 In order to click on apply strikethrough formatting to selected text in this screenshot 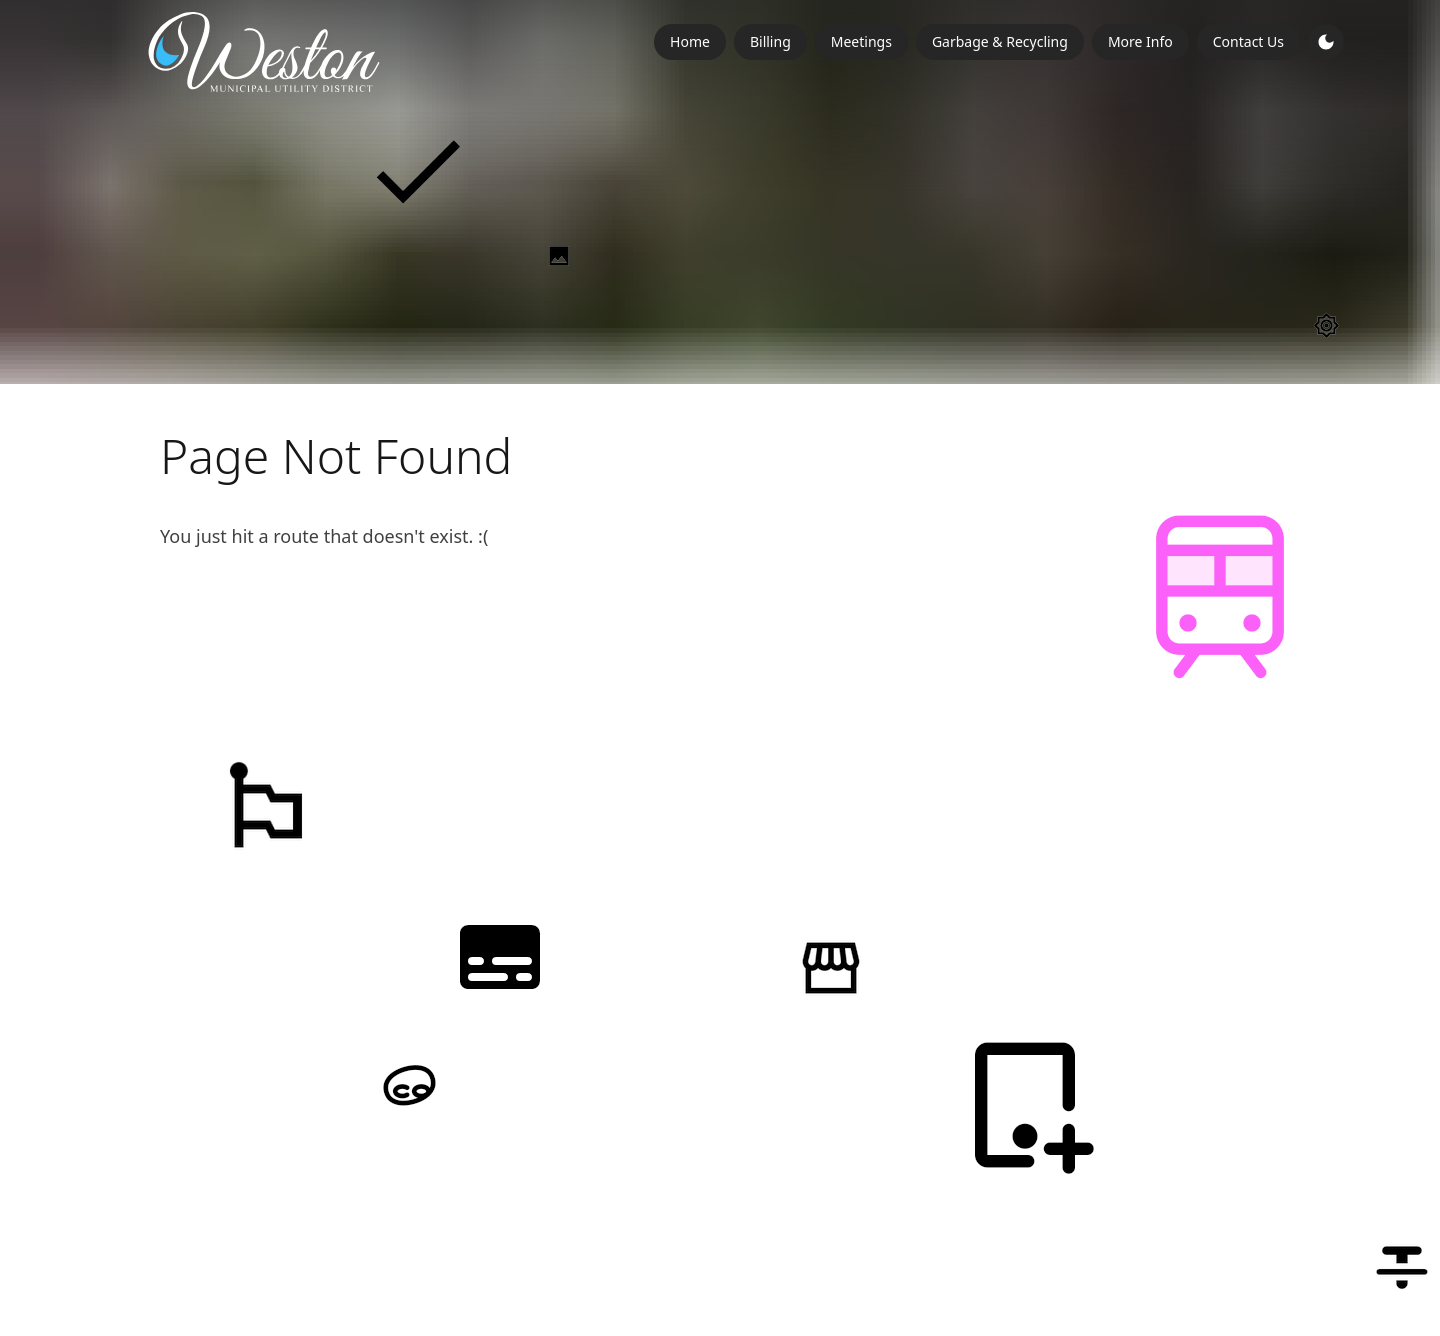, I will do `click(1402, 1269)`.